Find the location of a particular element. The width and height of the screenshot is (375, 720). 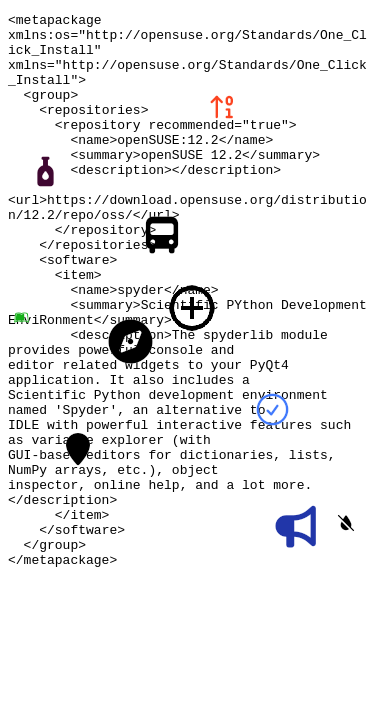

view or set a location on the map is located at coordinates (78, 449).